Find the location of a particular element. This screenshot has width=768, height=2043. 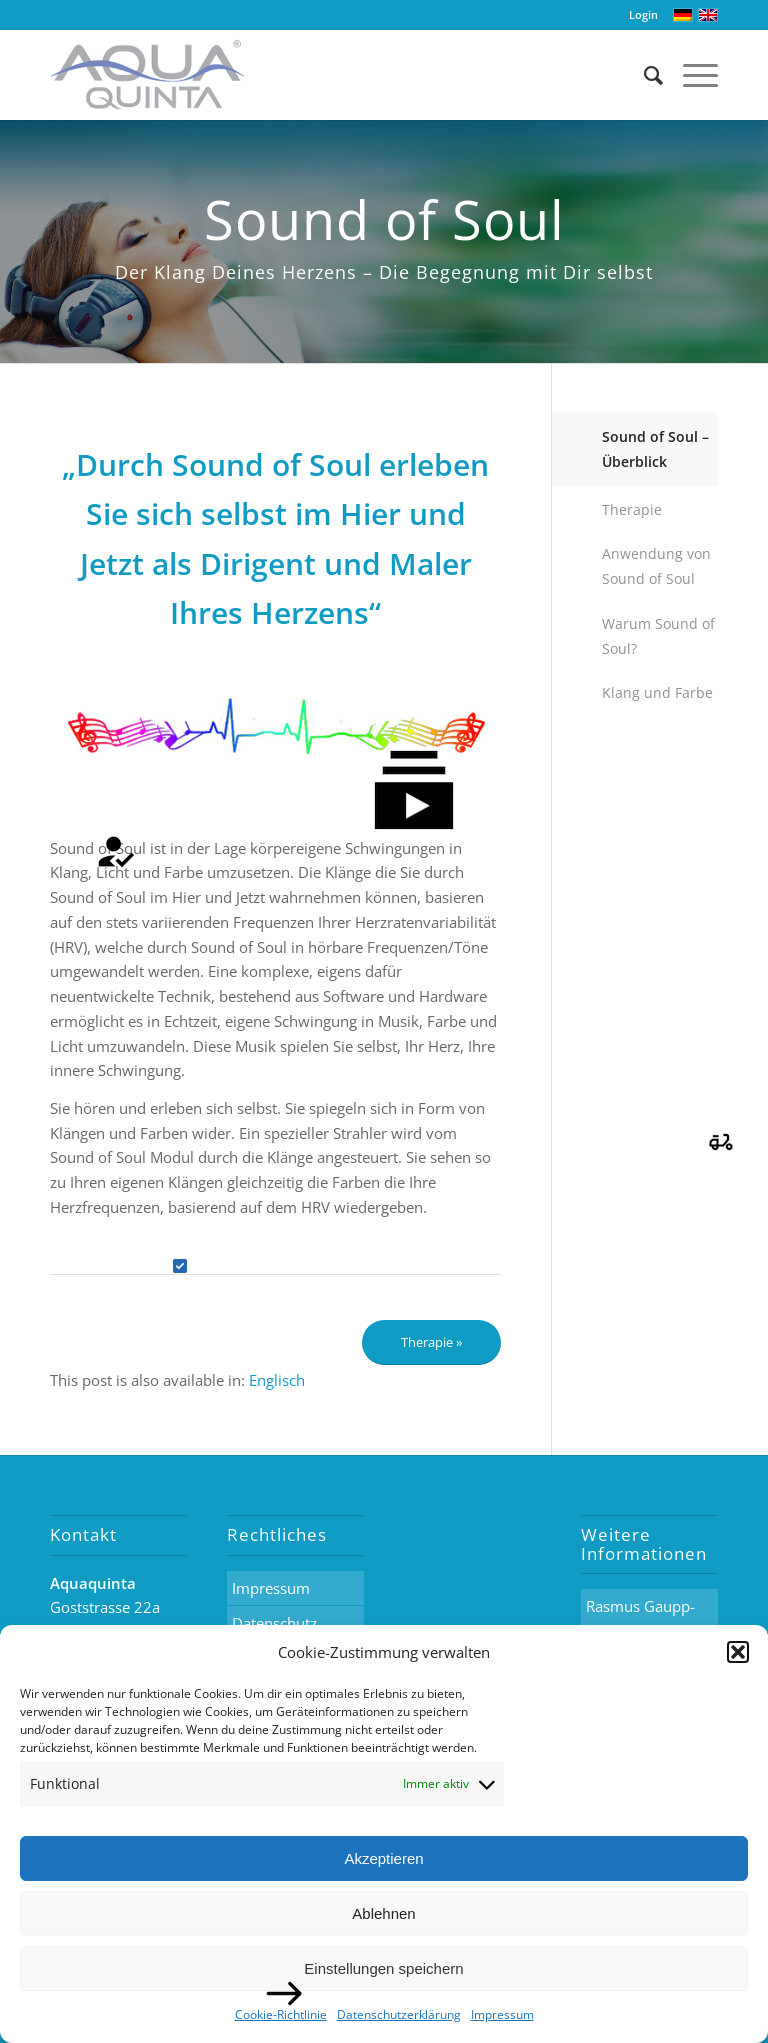

view your subscriptions is located at coordinates (414, 790).